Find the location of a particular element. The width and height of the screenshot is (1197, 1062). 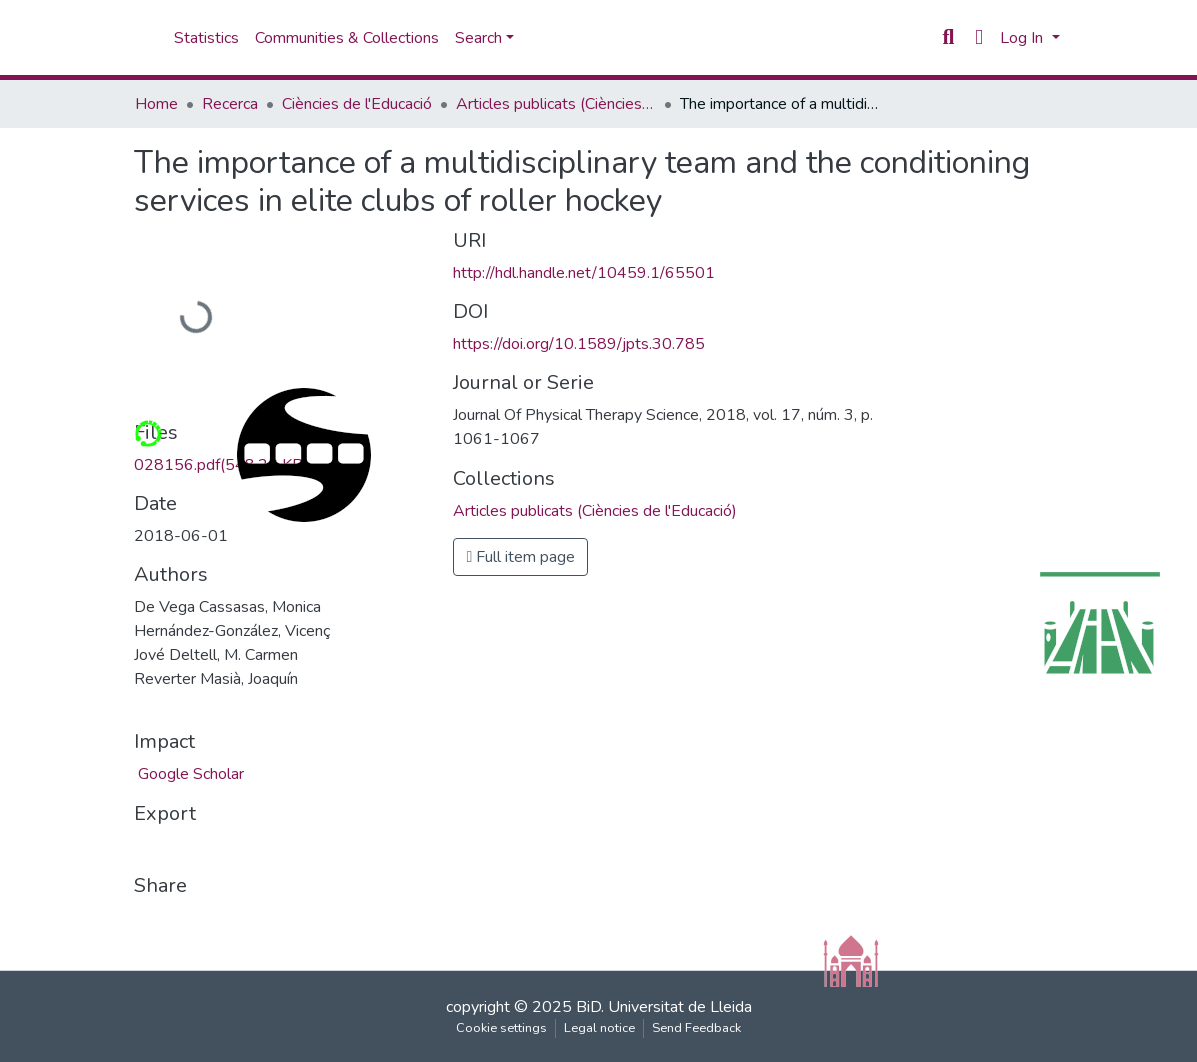

view performance or speed metrics is located at coordinates (148, 433).